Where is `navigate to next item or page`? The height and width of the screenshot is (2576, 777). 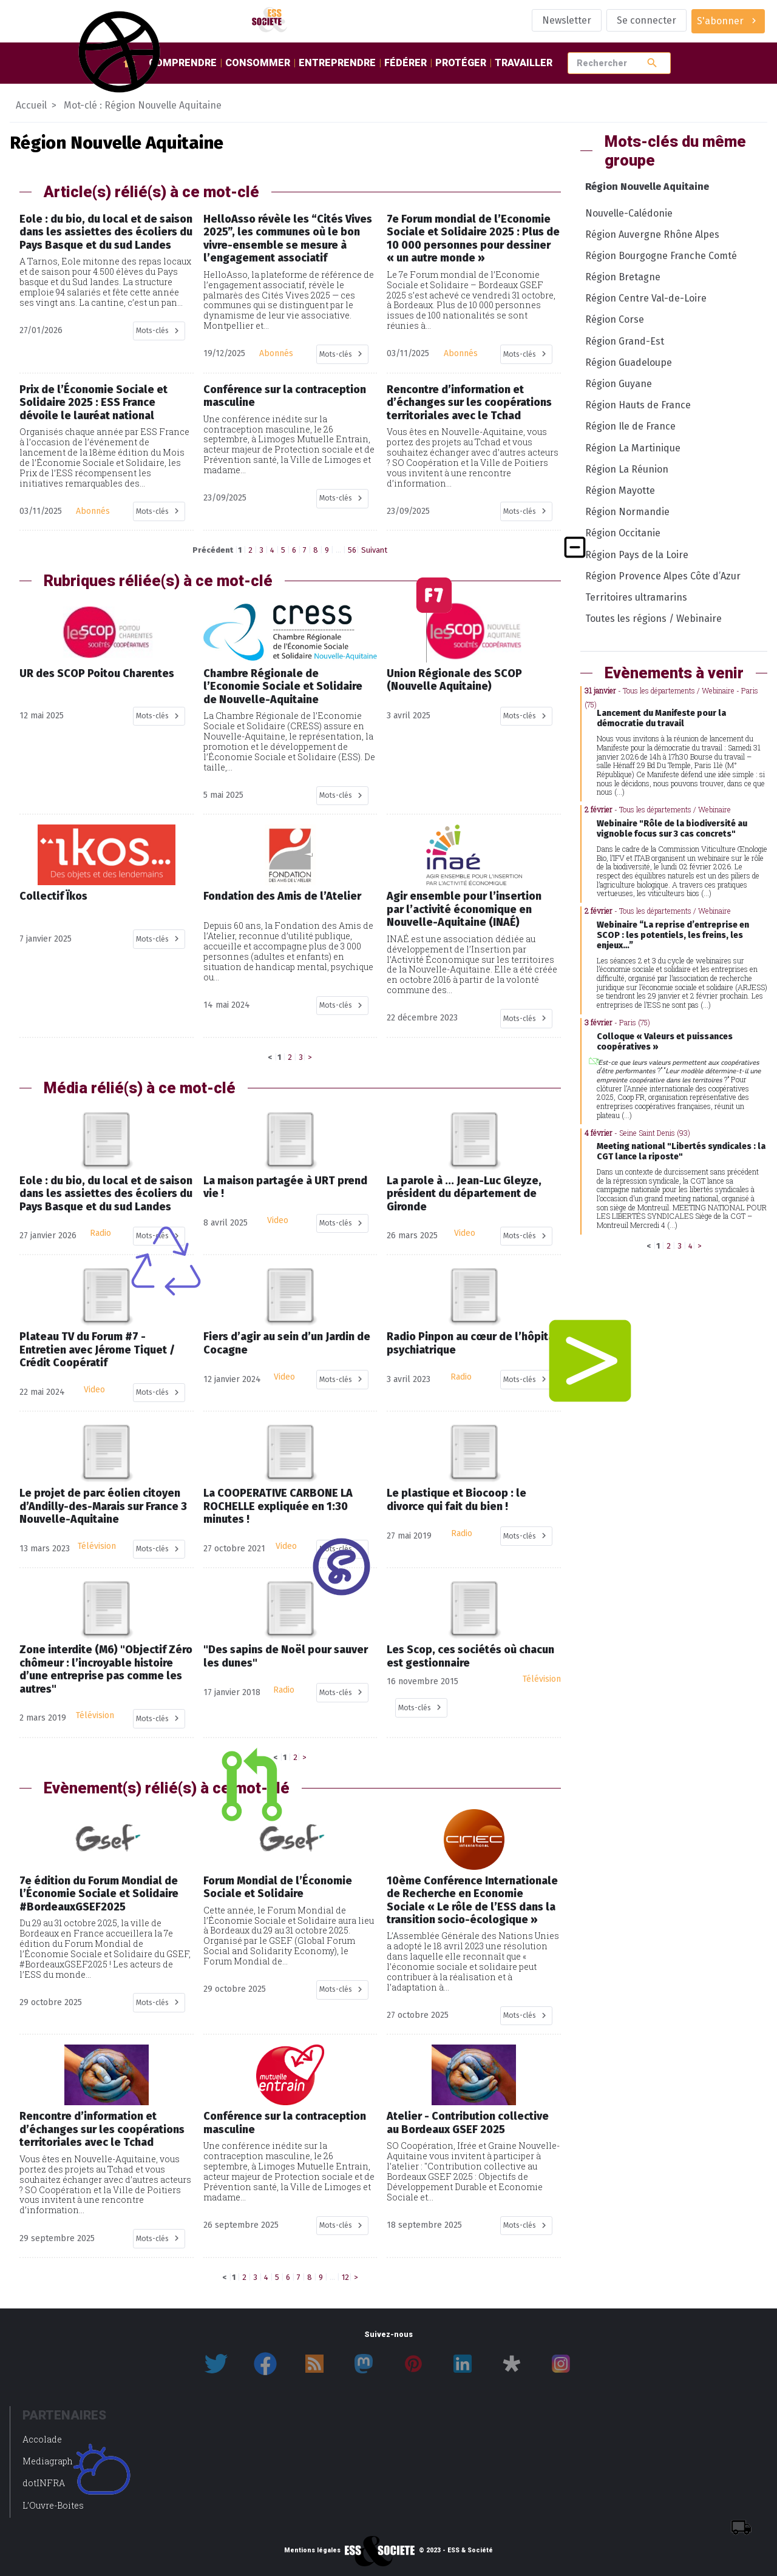
navigate to next item or page is located at coordinates (590, 1361).